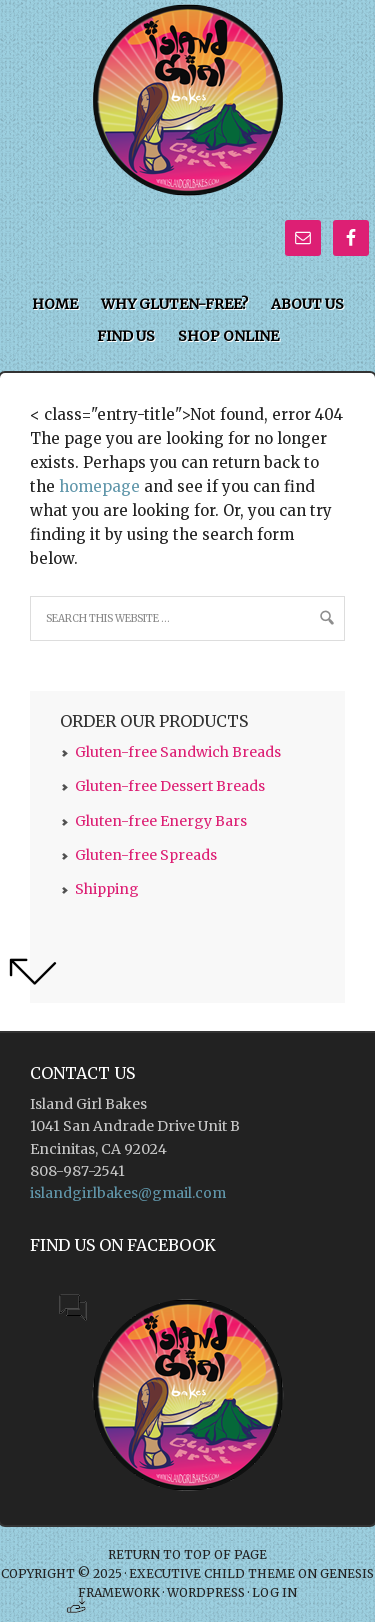  Describe the element at coordinates (77, 1606) in the screenshot. I see `receive or accept an incoming item` at that location.